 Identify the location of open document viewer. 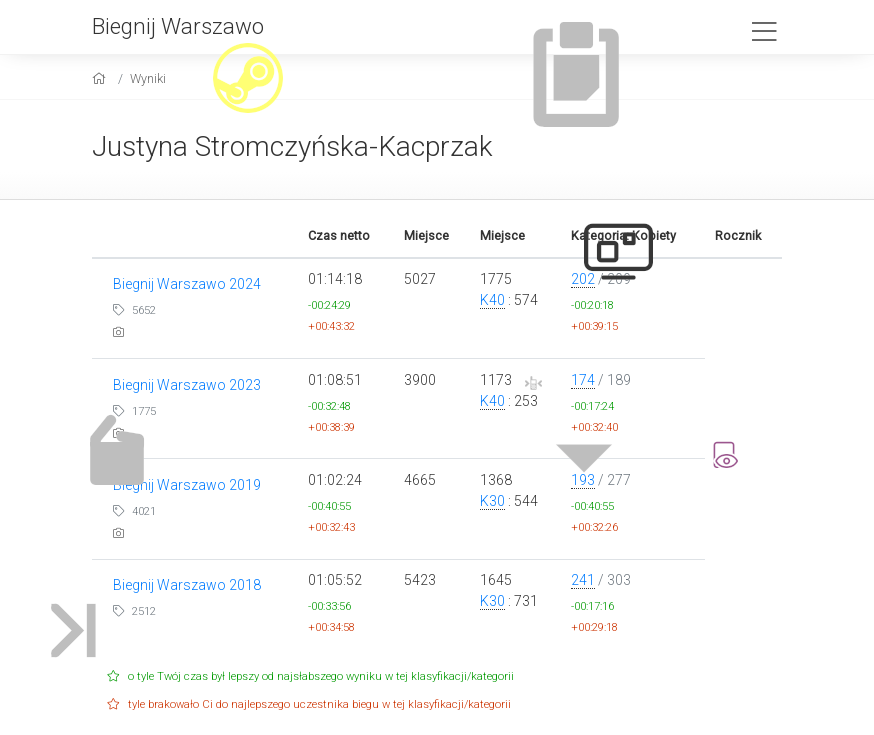
(724, 454).